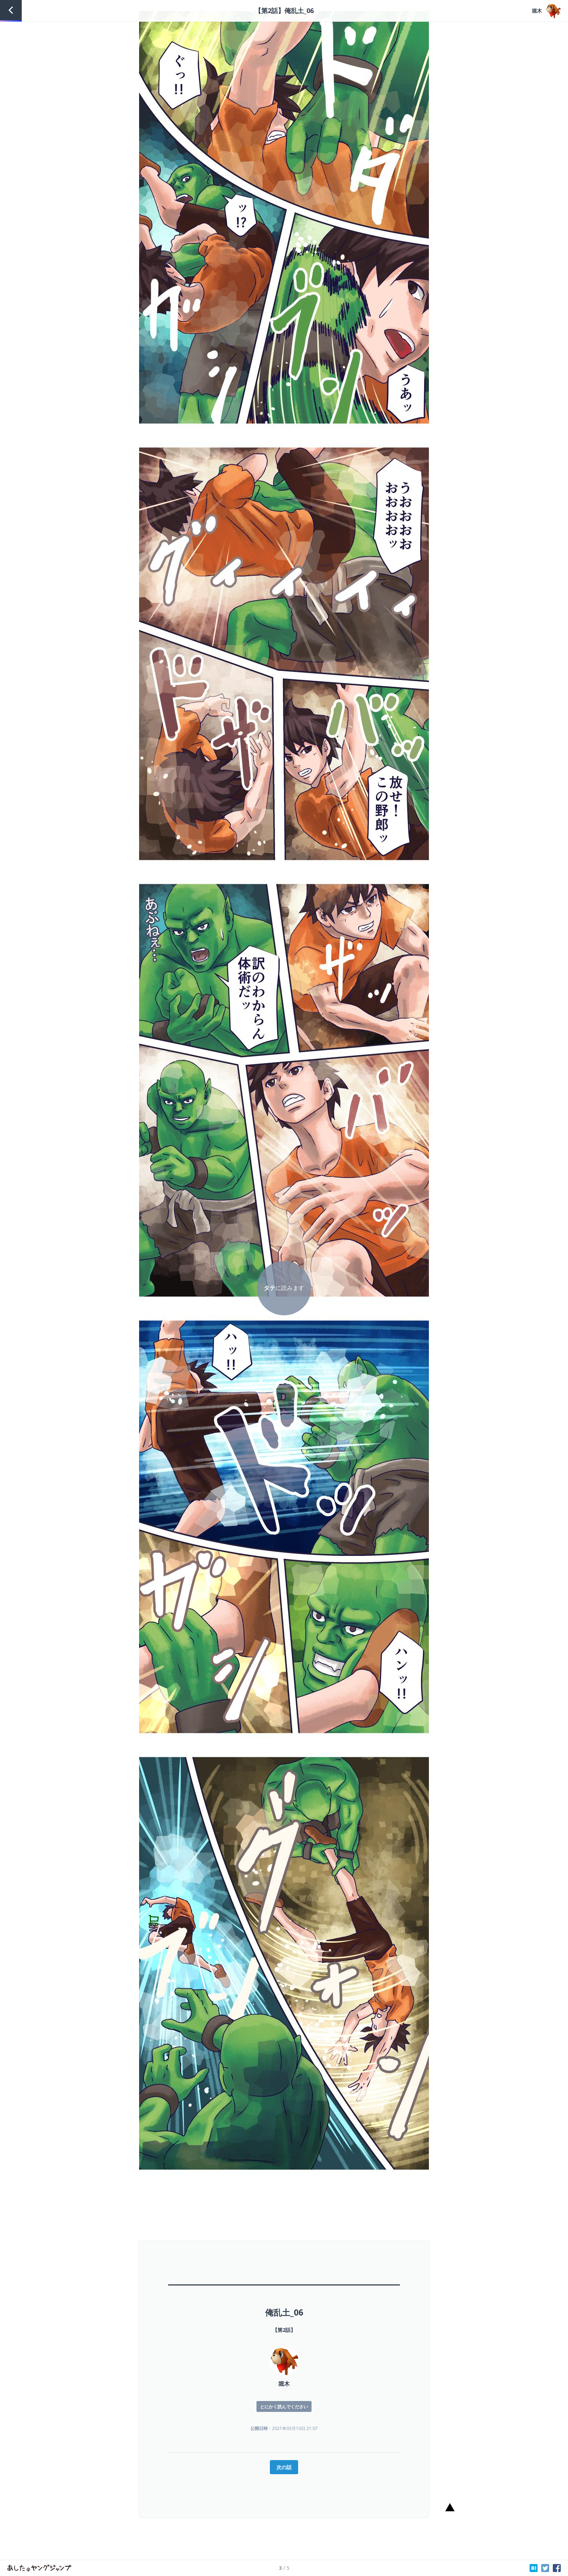 The height and width of the screenshot is (2576, 568). What do you see at coordinates (154, 1920) in the screenshot?
I see `view your shopping cart` at bounding box center [154, 1920].